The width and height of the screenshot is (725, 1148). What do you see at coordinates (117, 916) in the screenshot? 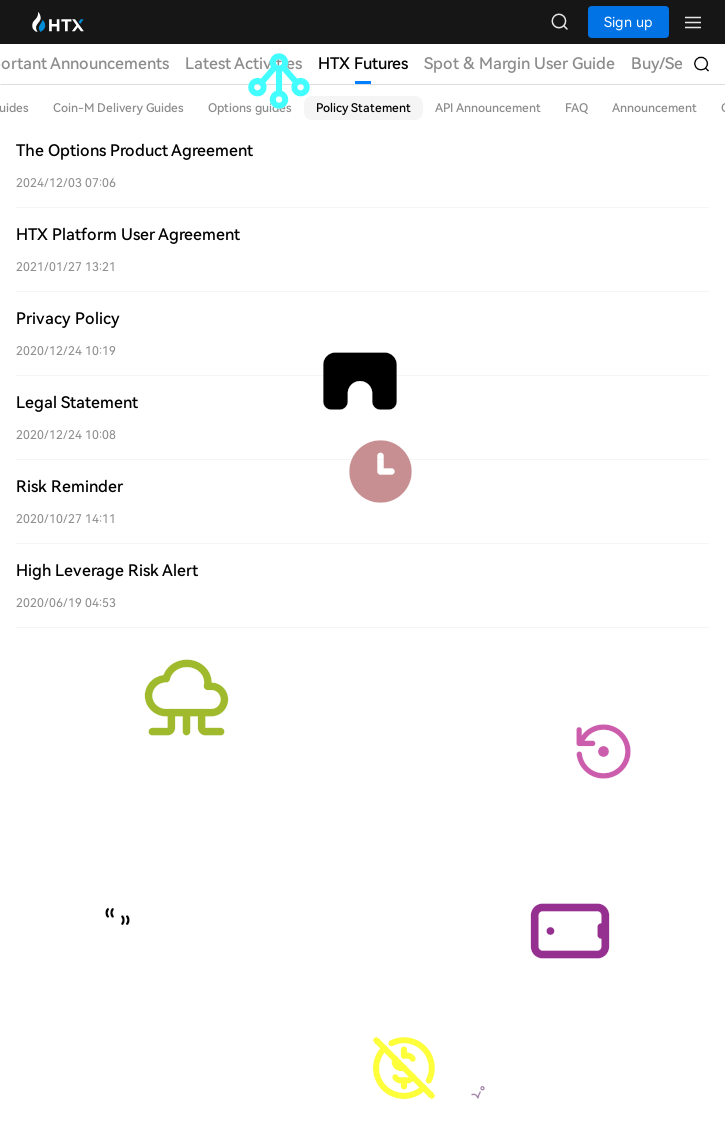
I see `view testimonials or customer quotes` at bounding box center [117, 916].